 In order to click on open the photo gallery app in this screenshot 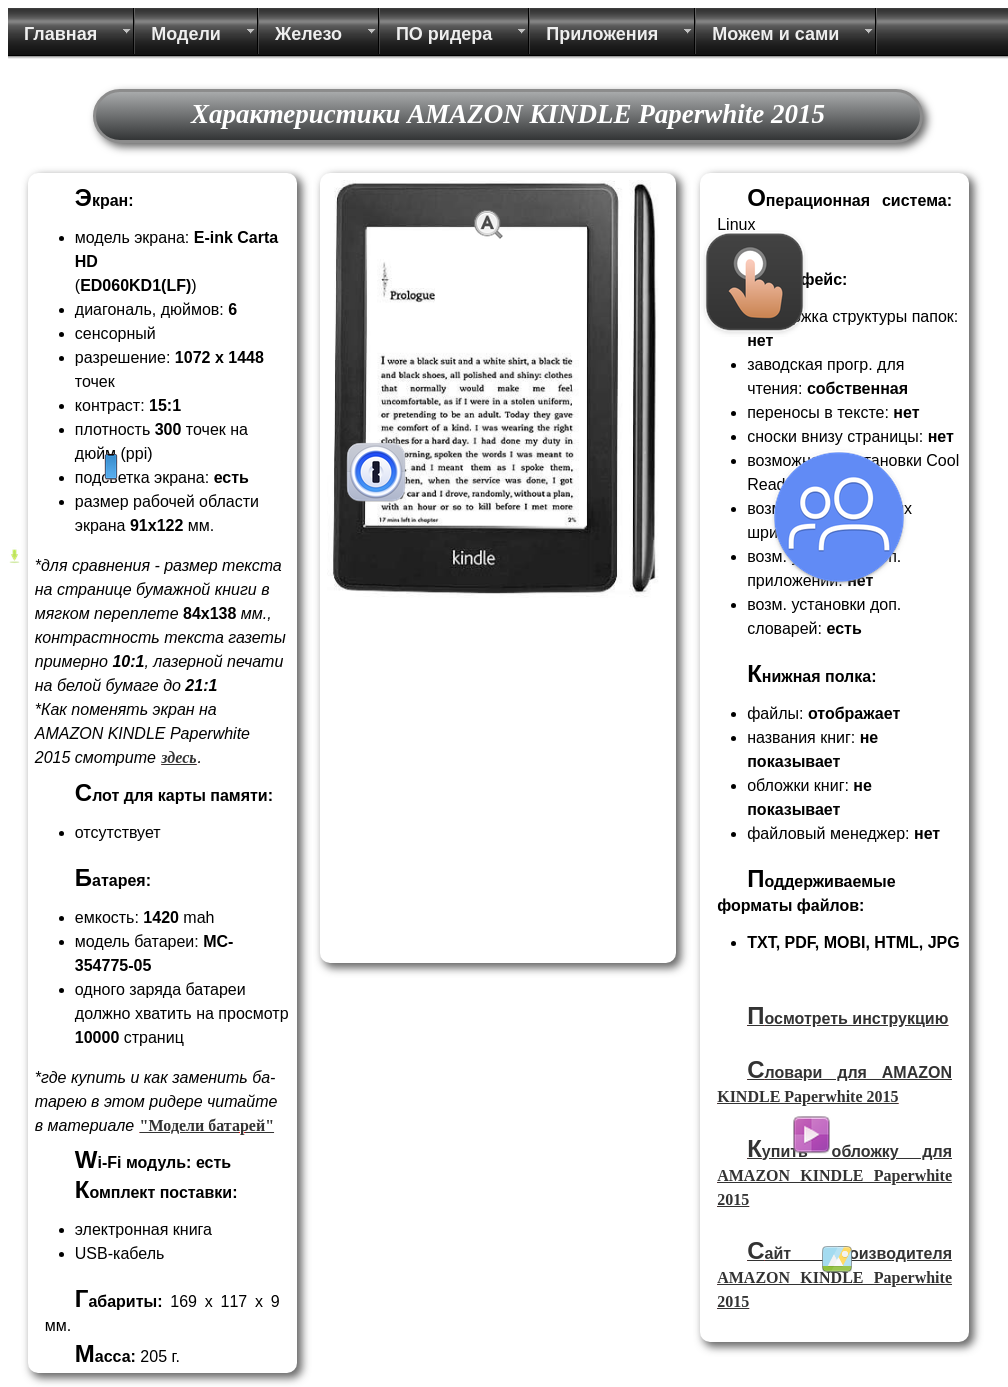, I will do `click(837, 1259)`.